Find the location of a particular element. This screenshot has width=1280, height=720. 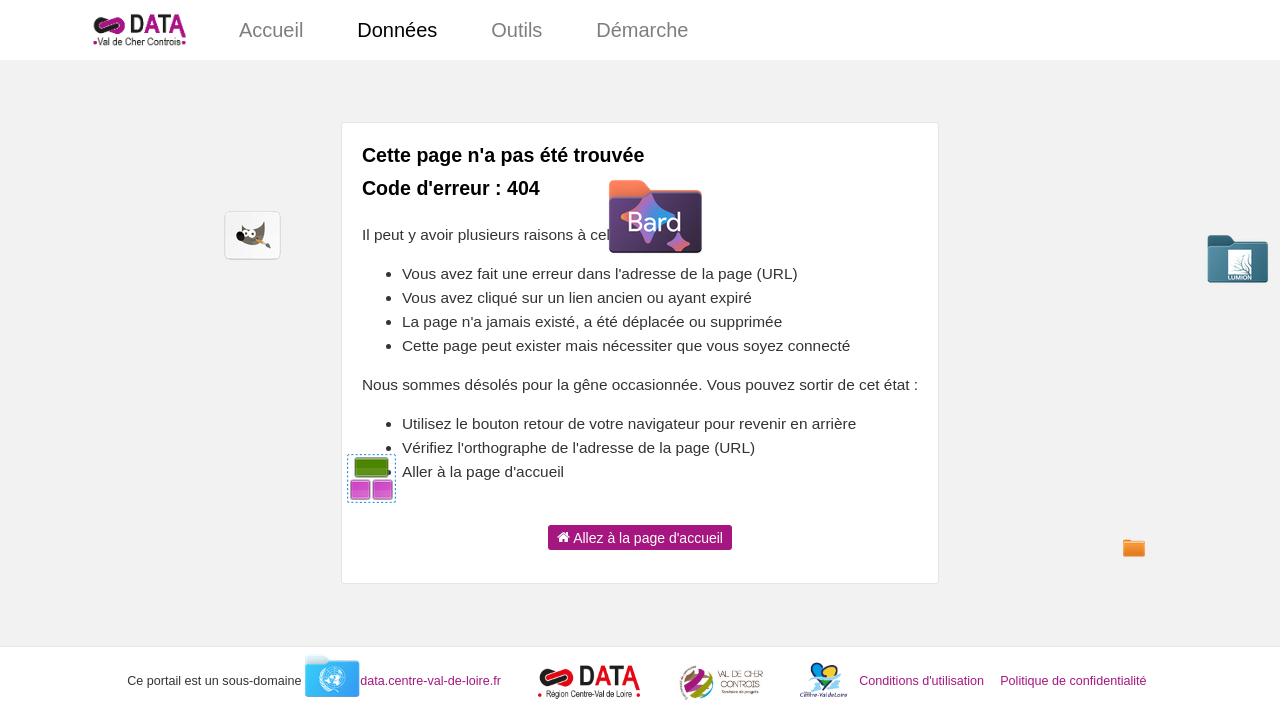

a compressed GIMP image file (.xcf.gz or .xcf.bz2) is located at coordinates (252, 233).